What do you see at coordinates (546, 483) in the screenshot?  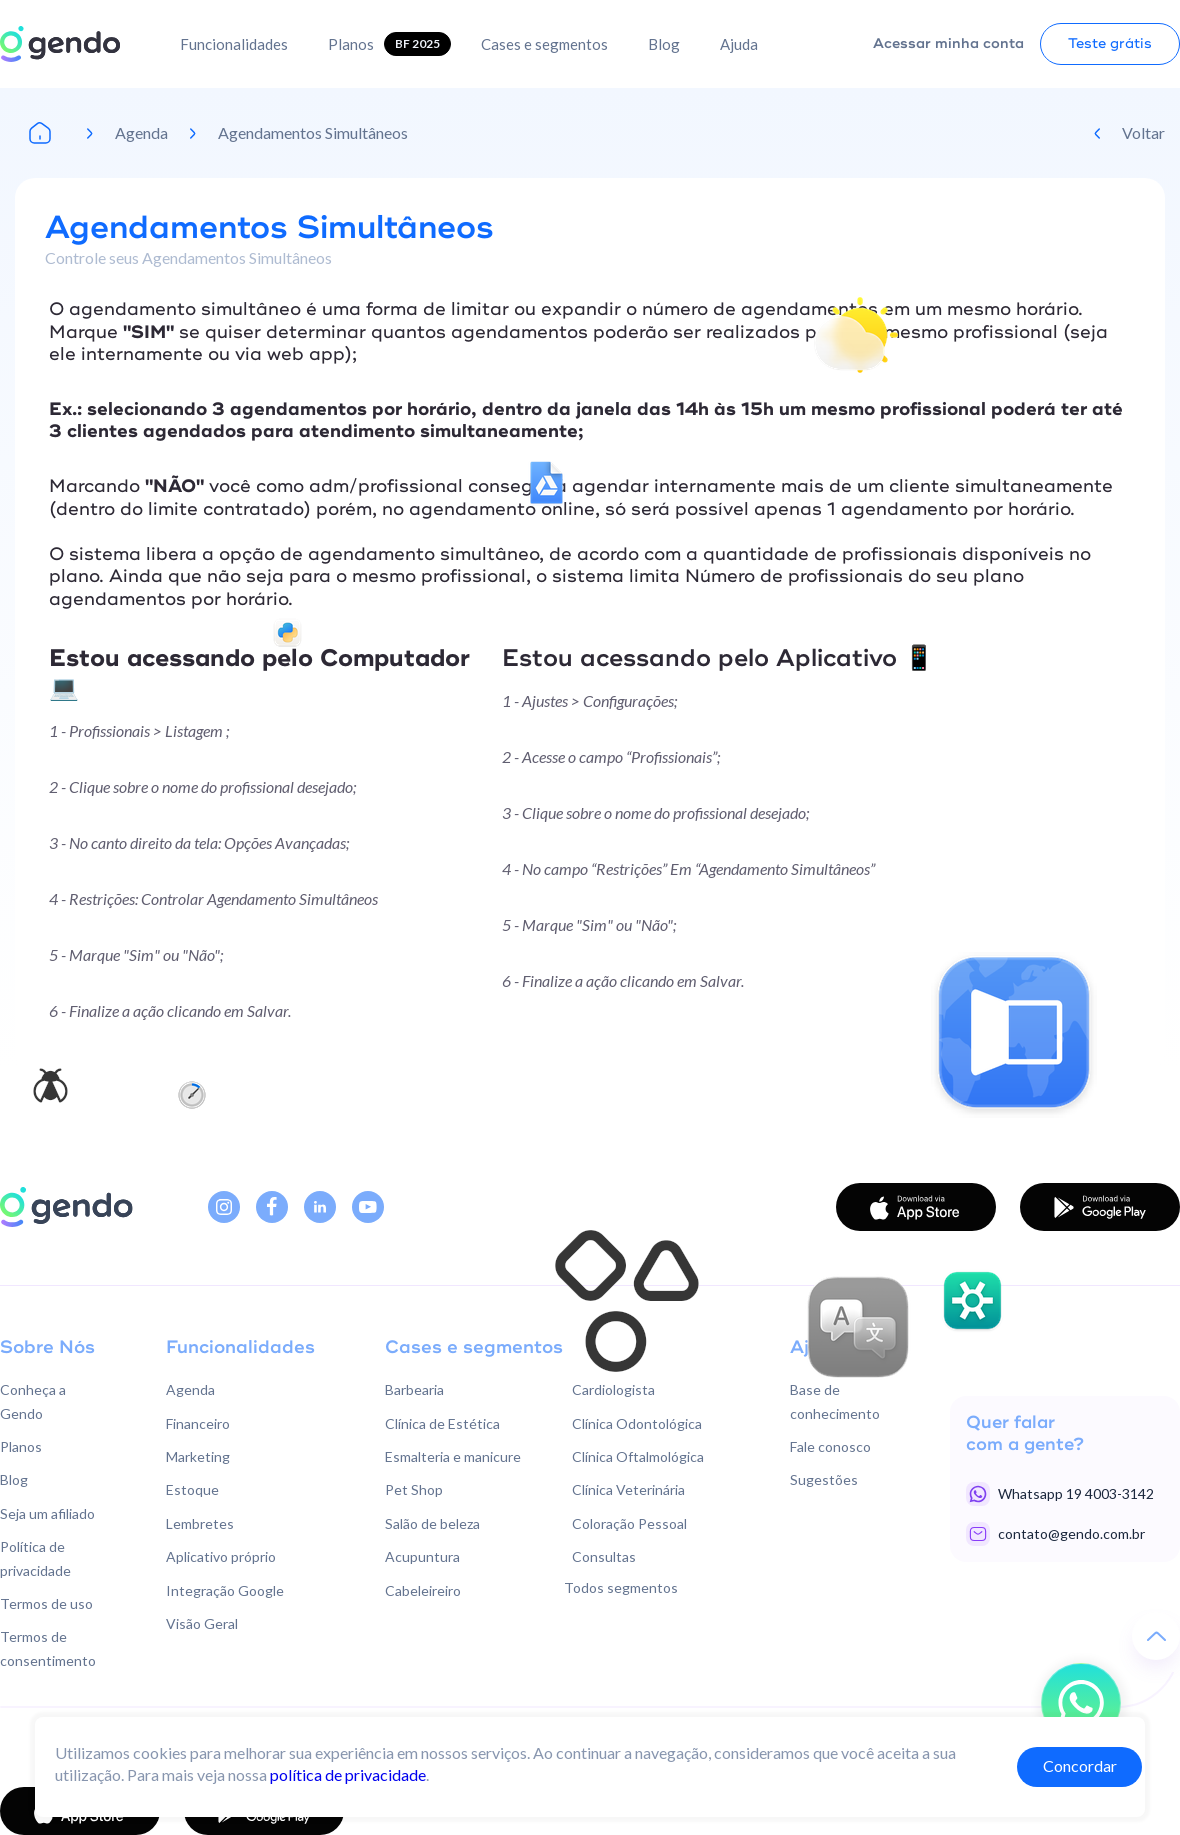 I see `a google drive shortcut or linked file` at bounding box center [546, 483].